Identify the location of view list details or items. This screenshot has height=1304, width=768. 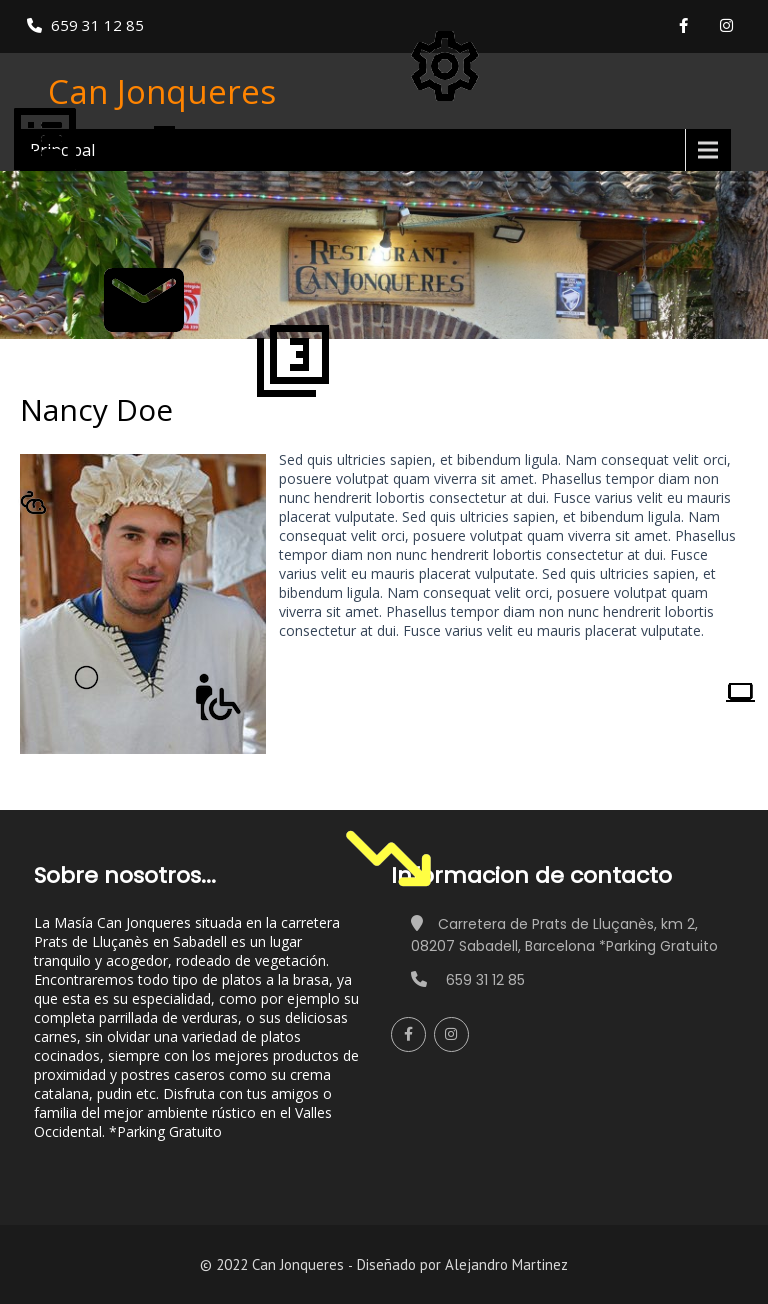
(45, 139).